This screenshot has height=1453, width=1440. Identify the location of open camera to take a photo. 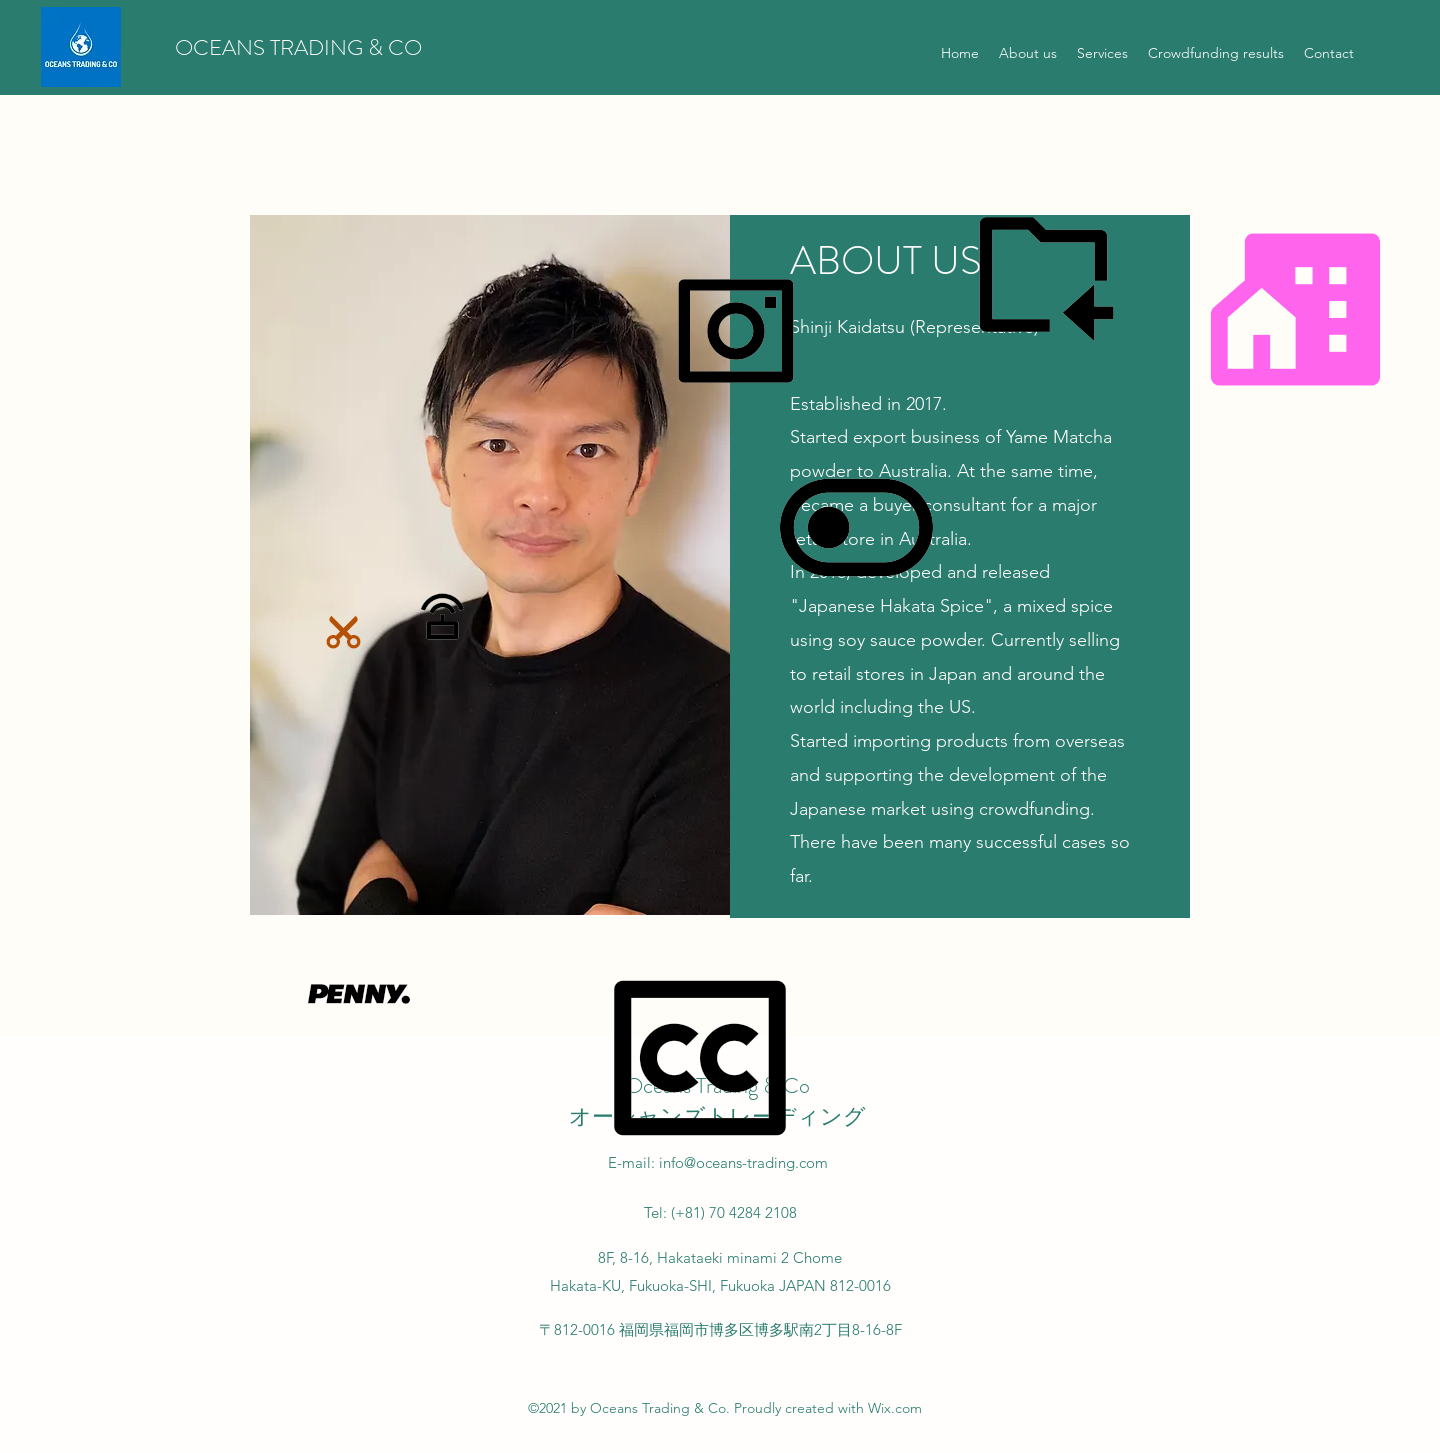
(736, 331).